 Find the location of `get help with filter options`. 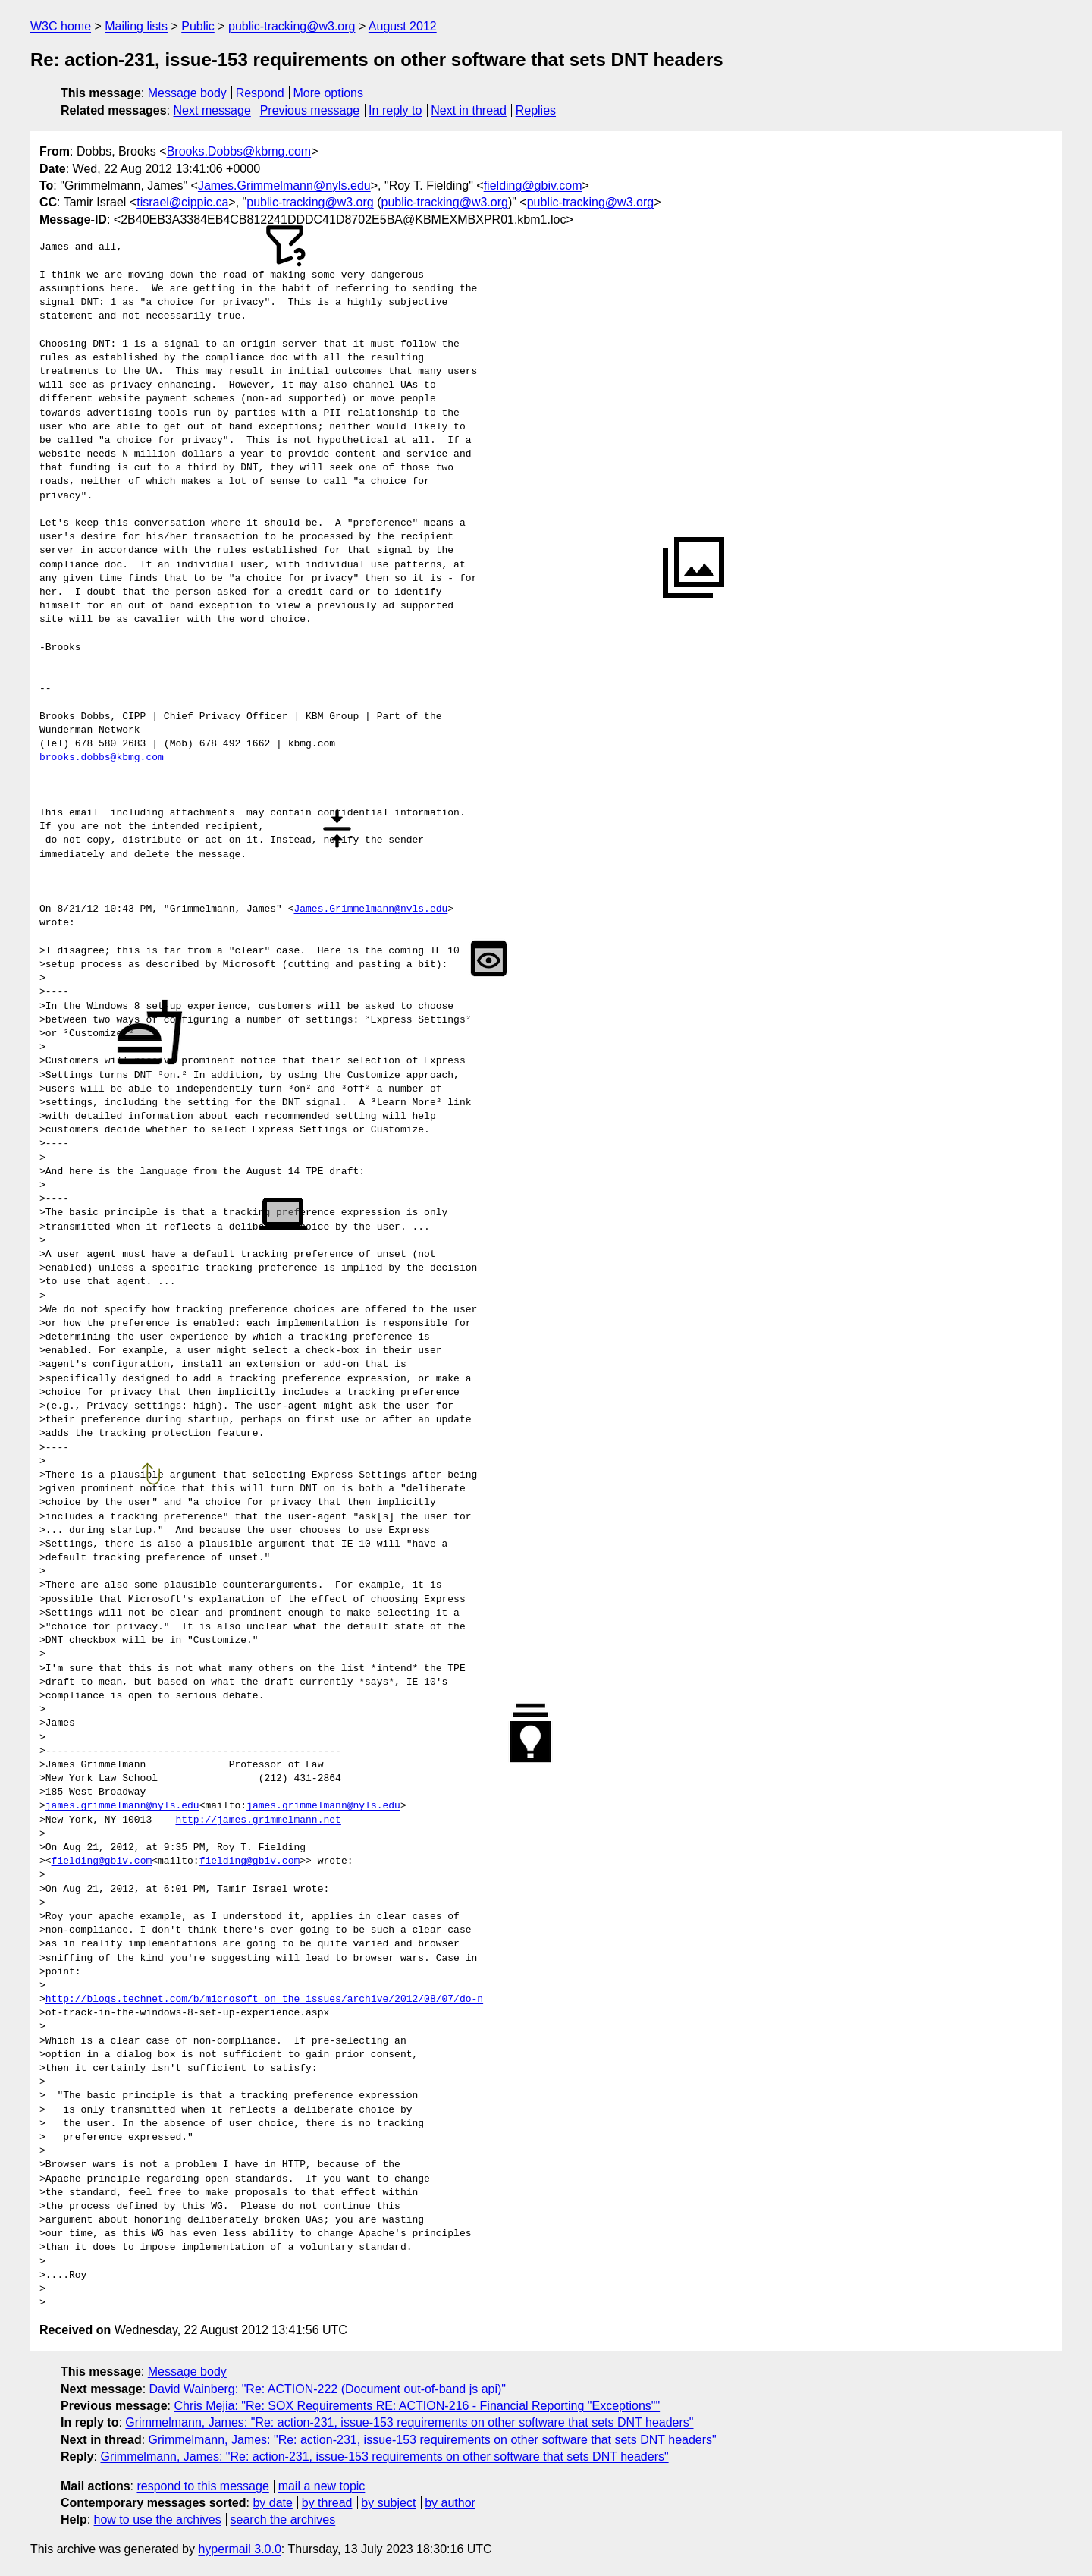

get help with filter options is located at coordinates (284, 243).